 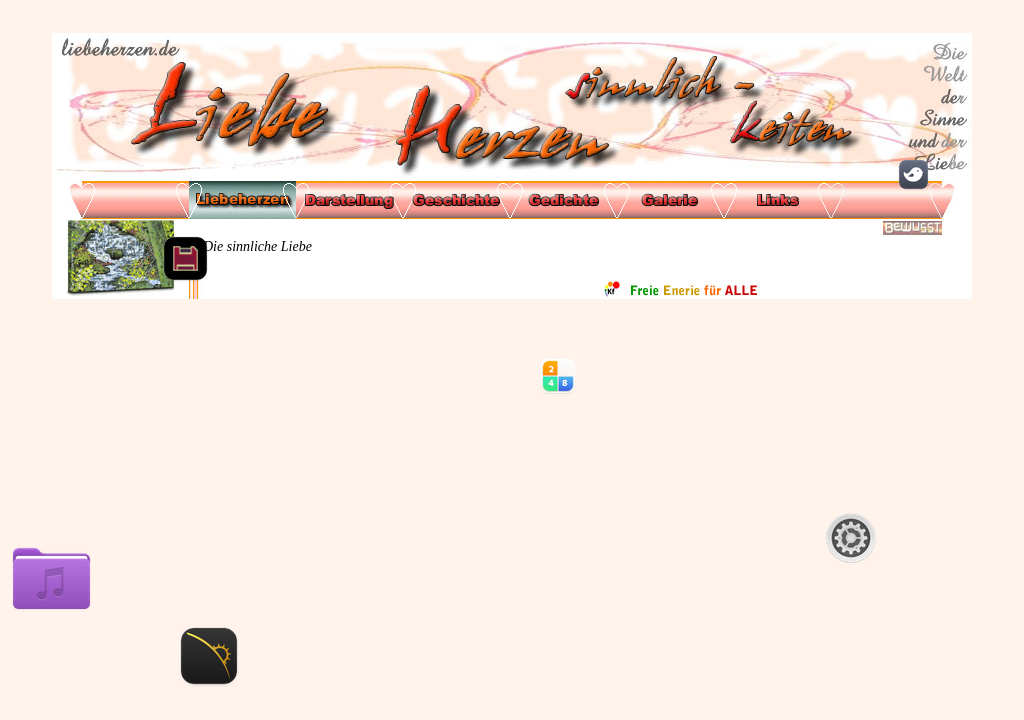 I want to click on launch the 2048 puzzle game, so click(x=558, y=376).